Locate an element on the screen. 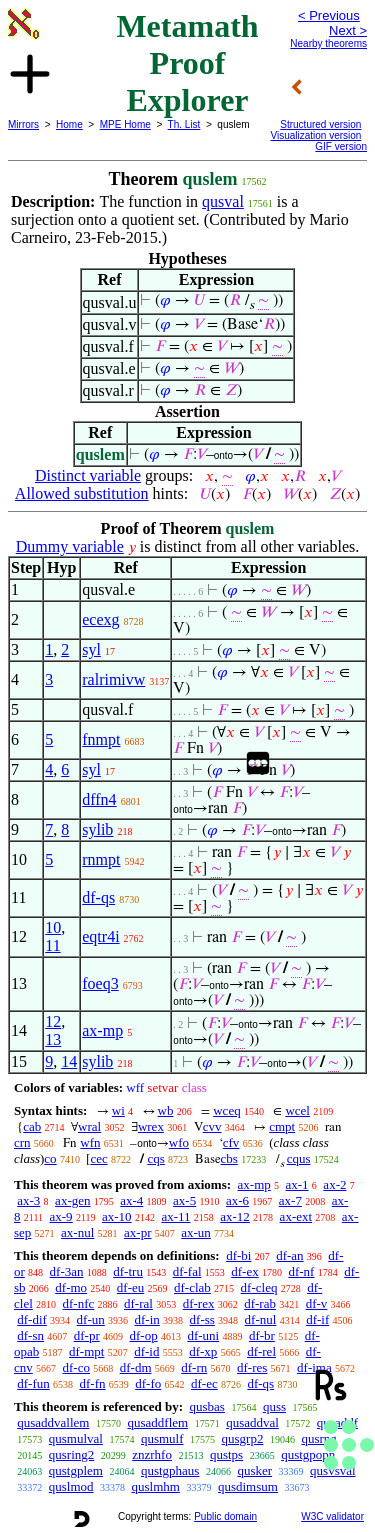 This screenshot has height=1533, width=375. deepgram logo is located at coordinates (82, 1519).